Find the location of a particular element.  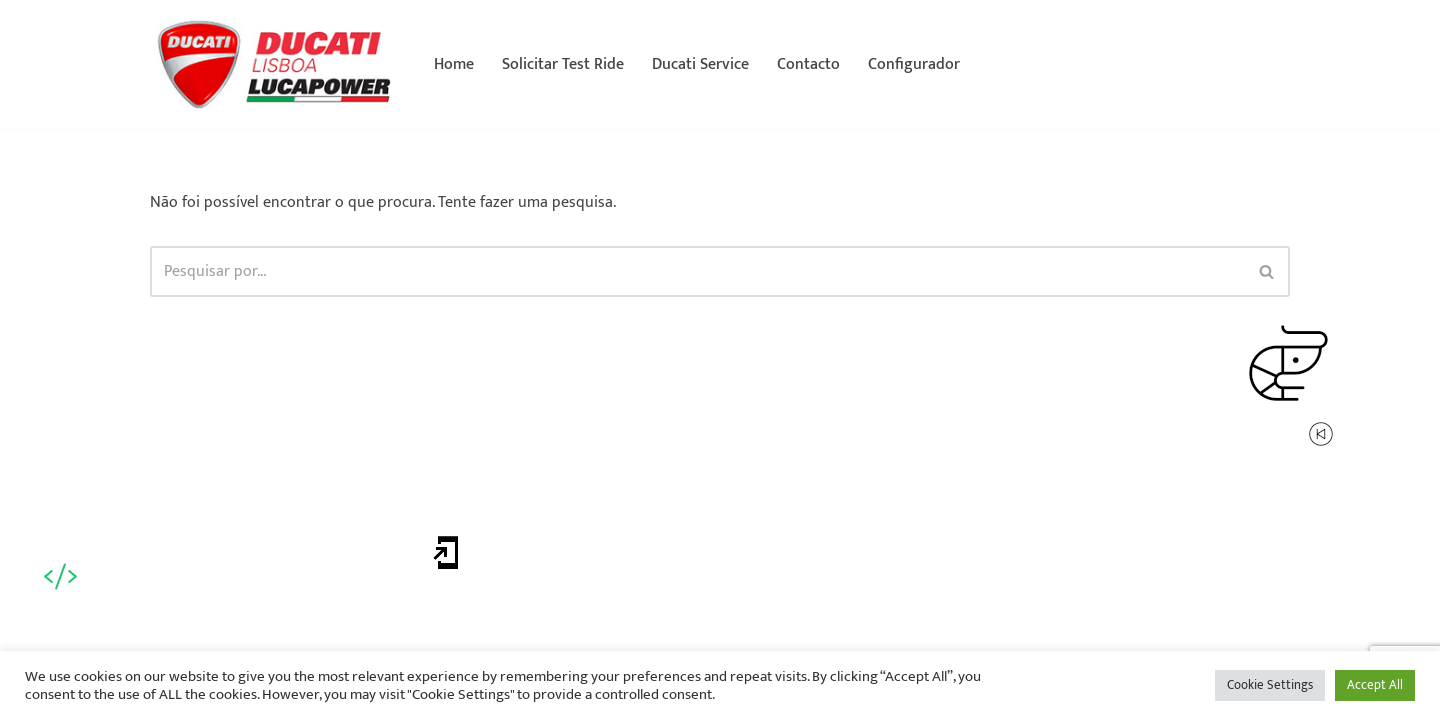

view or edit source code is located at coordinates (60, 576).